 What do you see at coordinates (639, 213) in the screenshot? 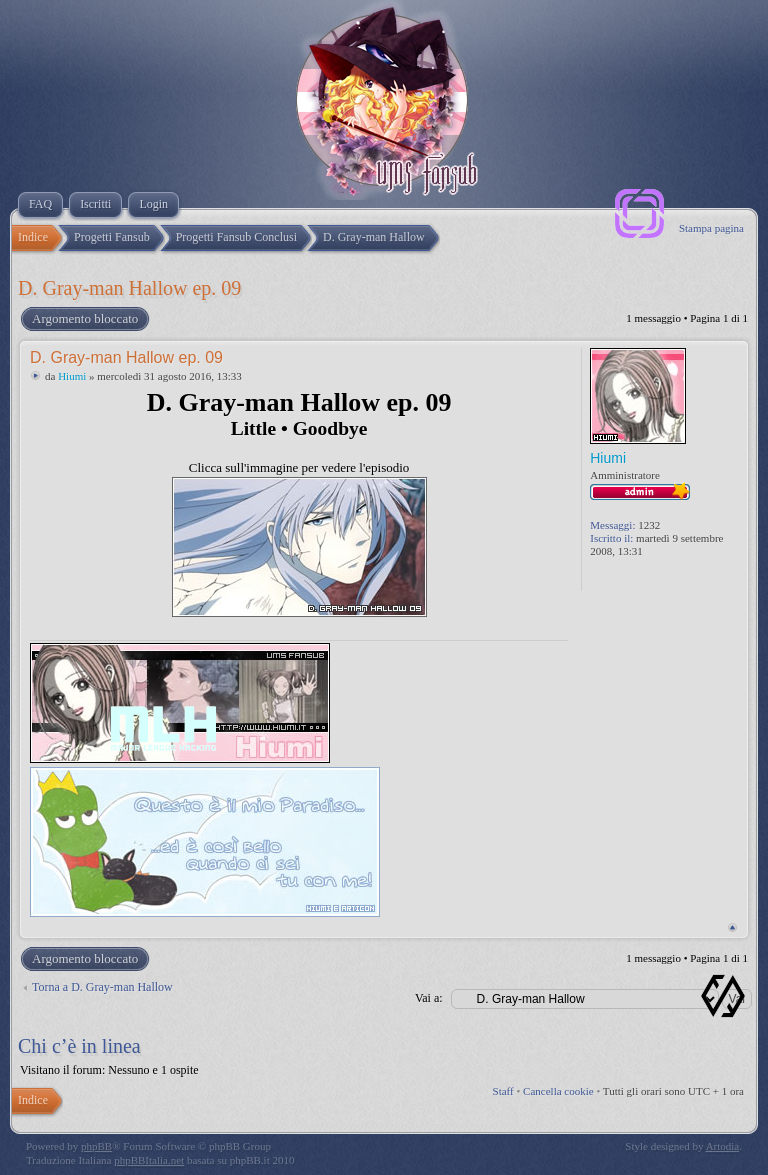
I see `Prismic CMS logo` at bounding box center [639, 213].